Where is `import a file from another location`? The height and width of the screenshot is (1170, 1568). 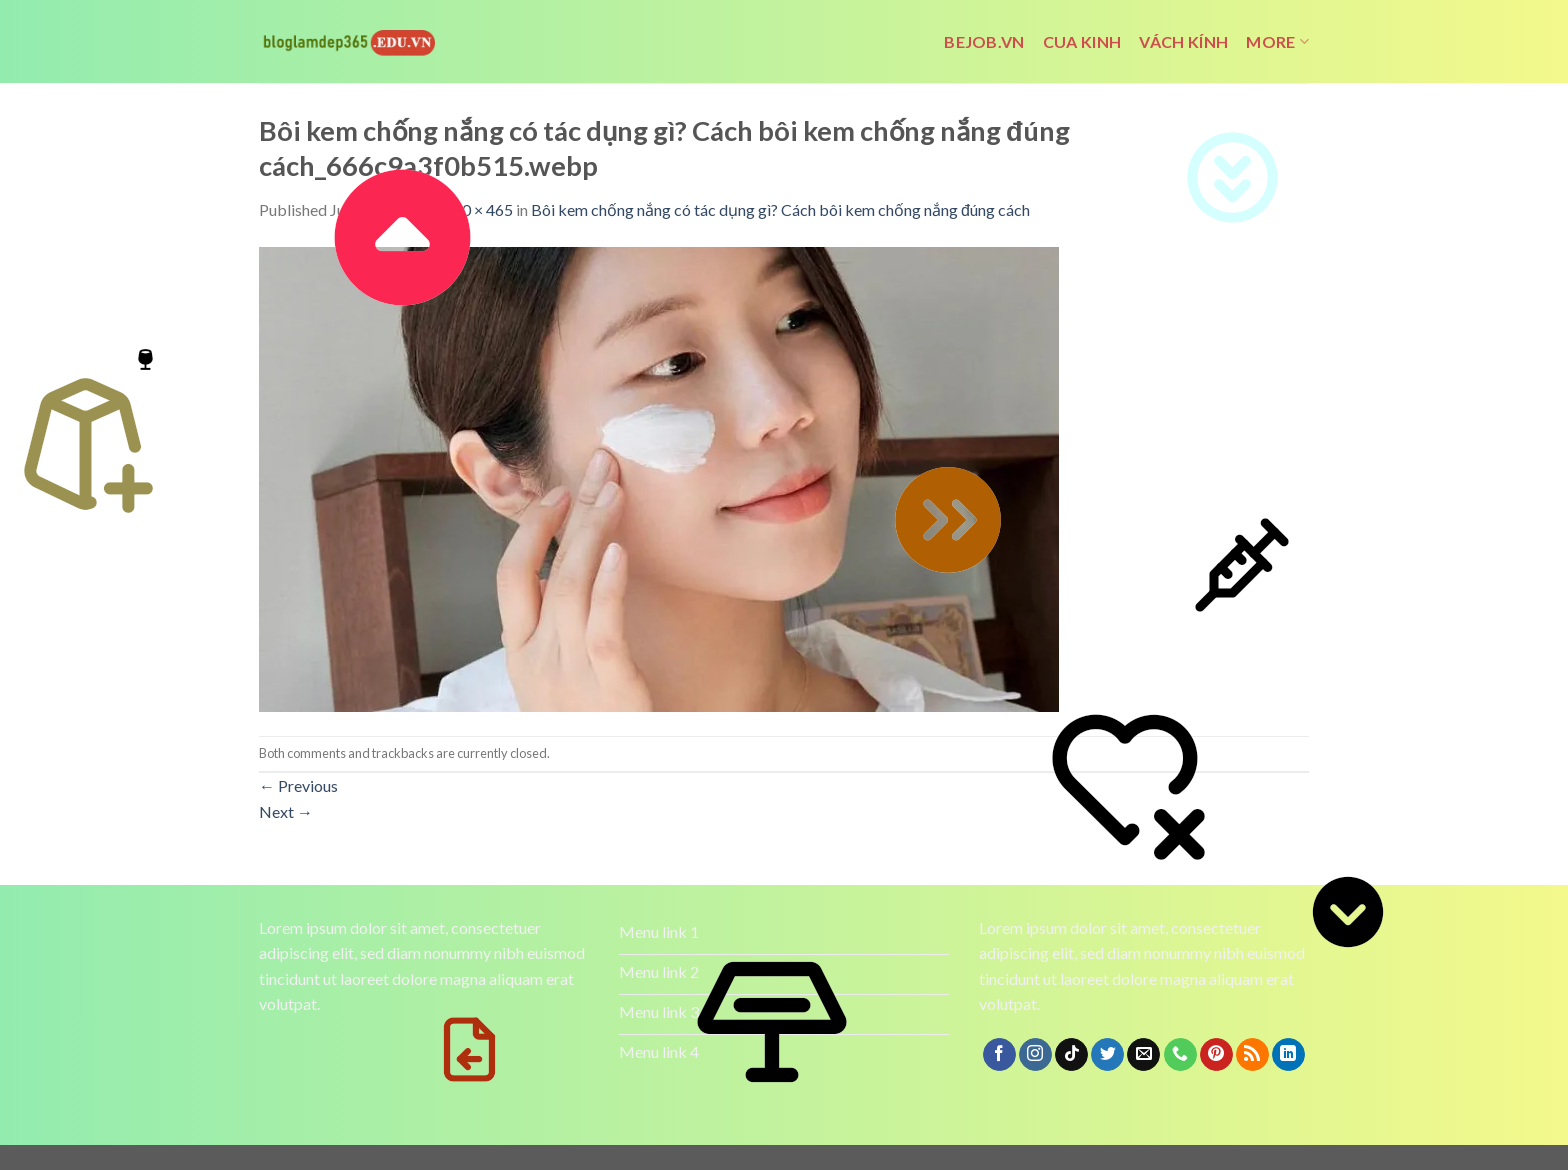
import a file from another location is located at coordinates (469, 1049).